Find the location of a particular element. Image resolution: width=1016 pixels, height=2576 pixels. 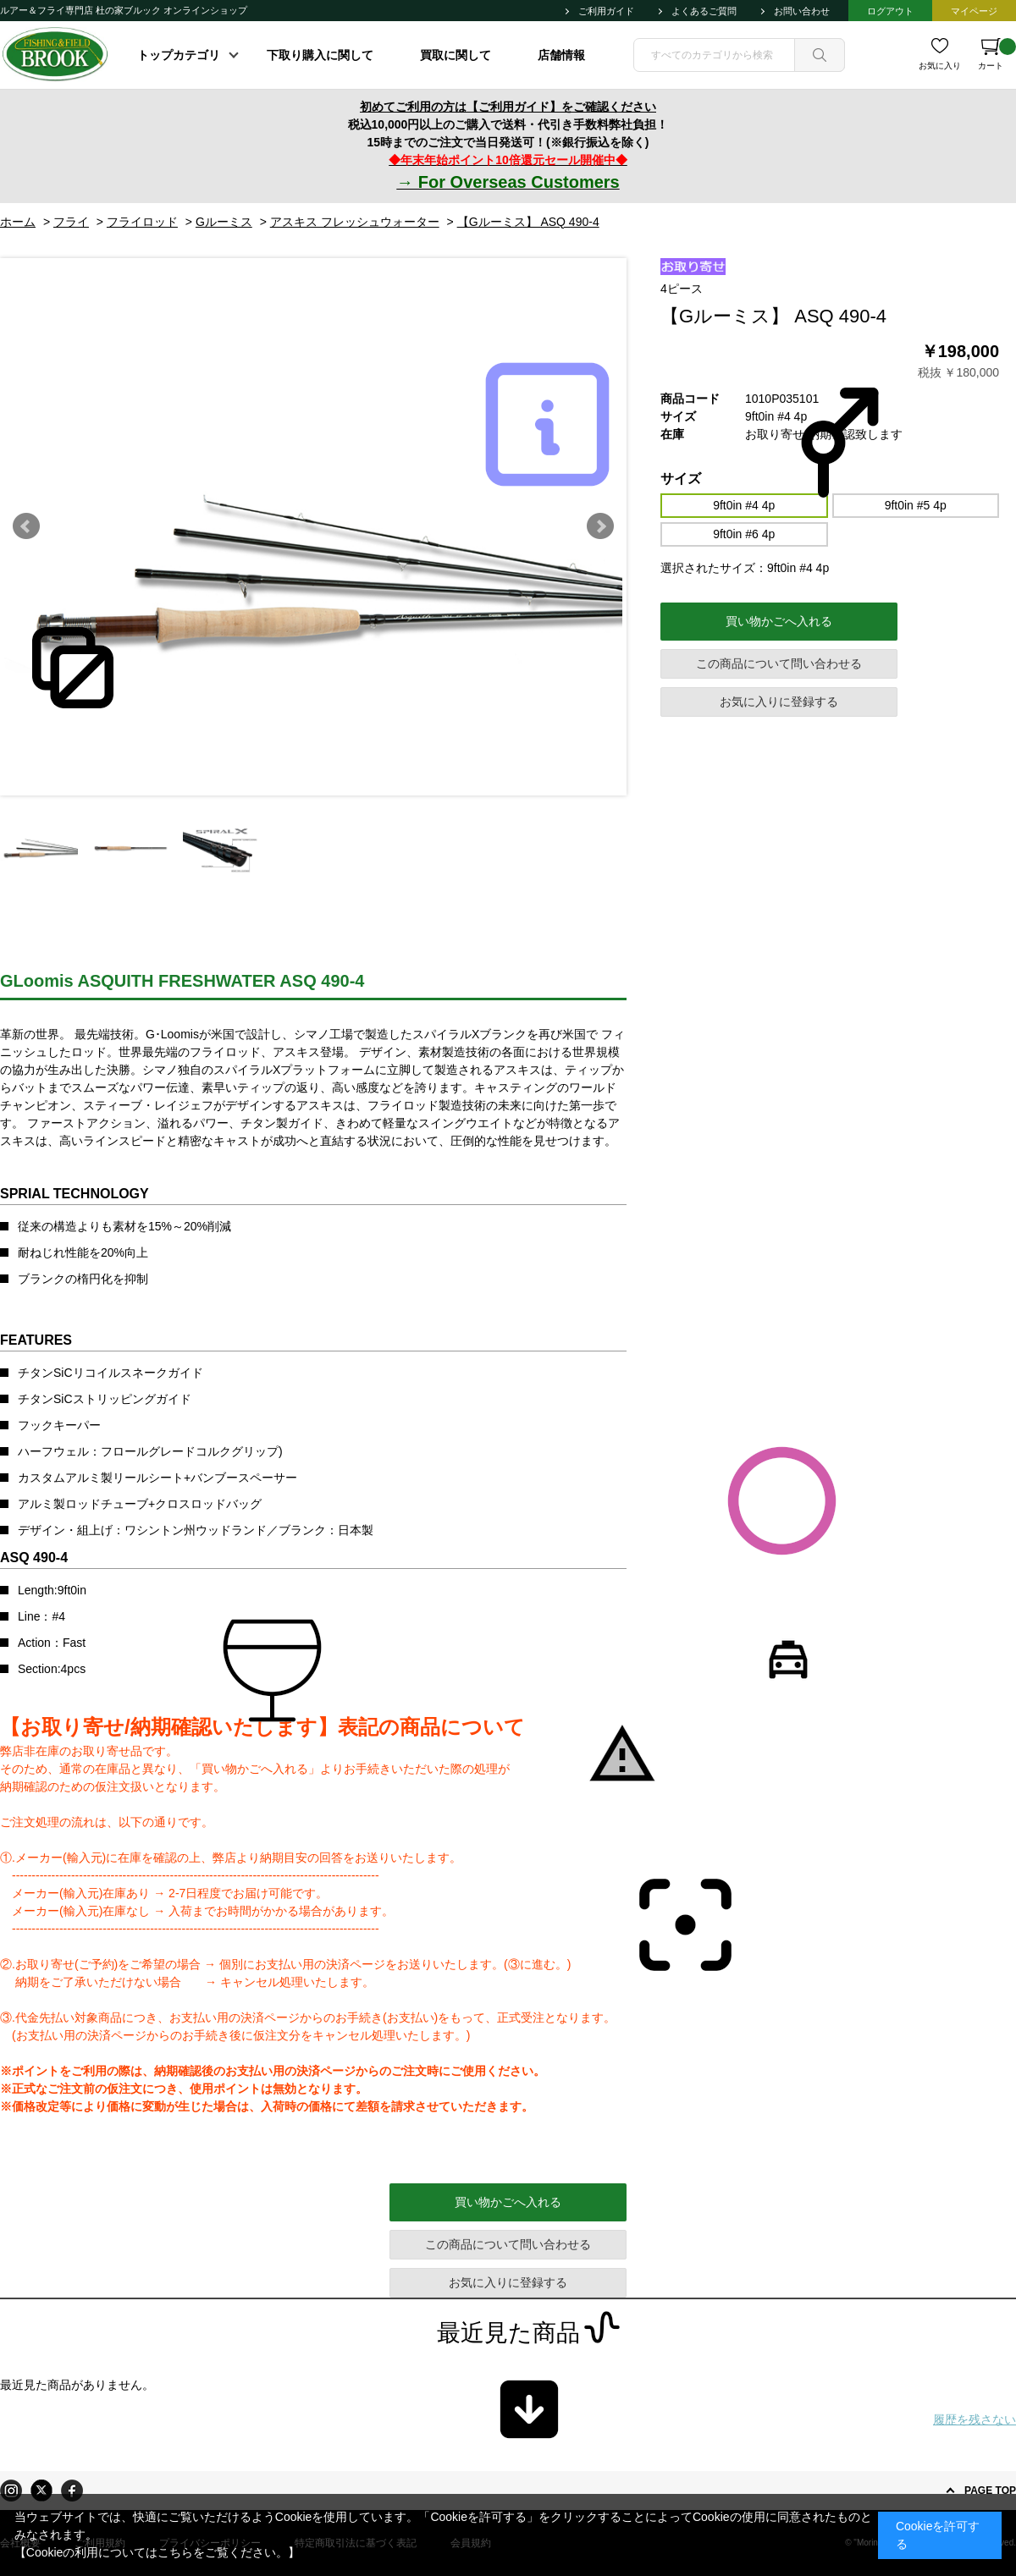

browse wine or cocktail menu is located at coordinates (272, 1668).